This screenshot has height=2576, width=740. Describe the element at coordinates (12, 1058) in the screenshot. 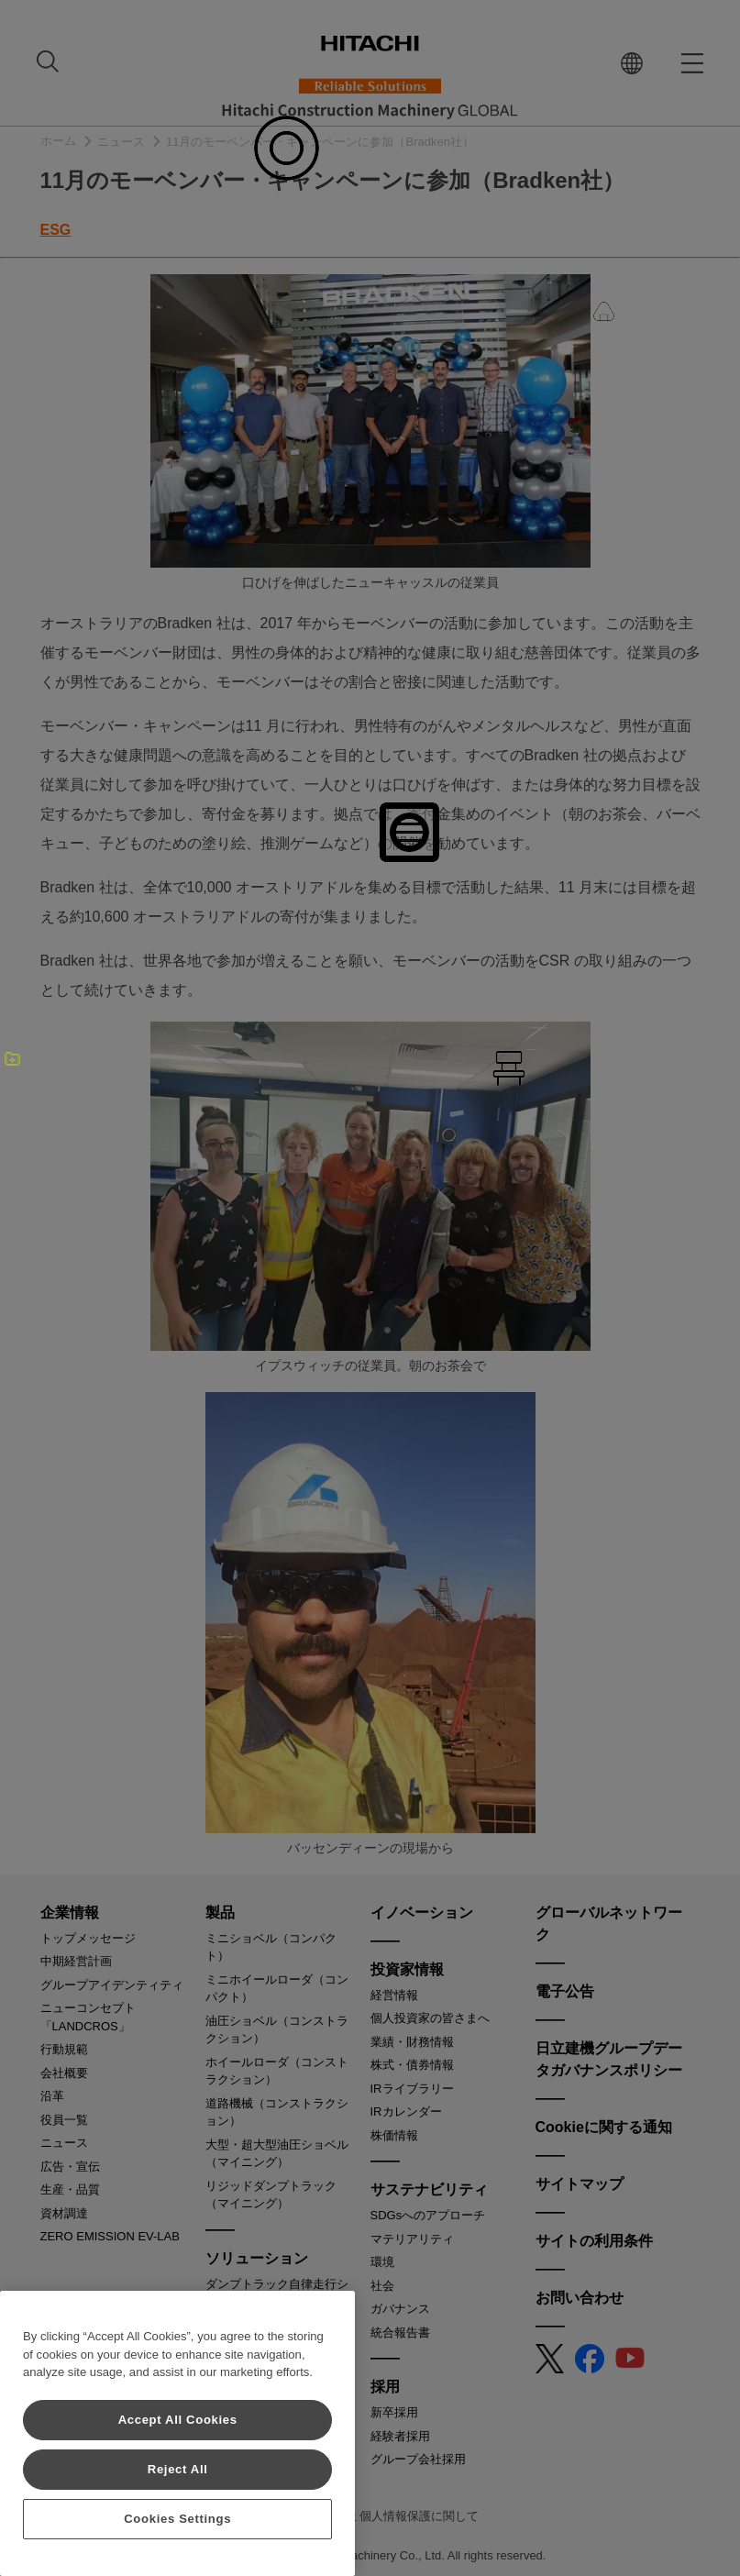

I see `create a new folder` at that location.